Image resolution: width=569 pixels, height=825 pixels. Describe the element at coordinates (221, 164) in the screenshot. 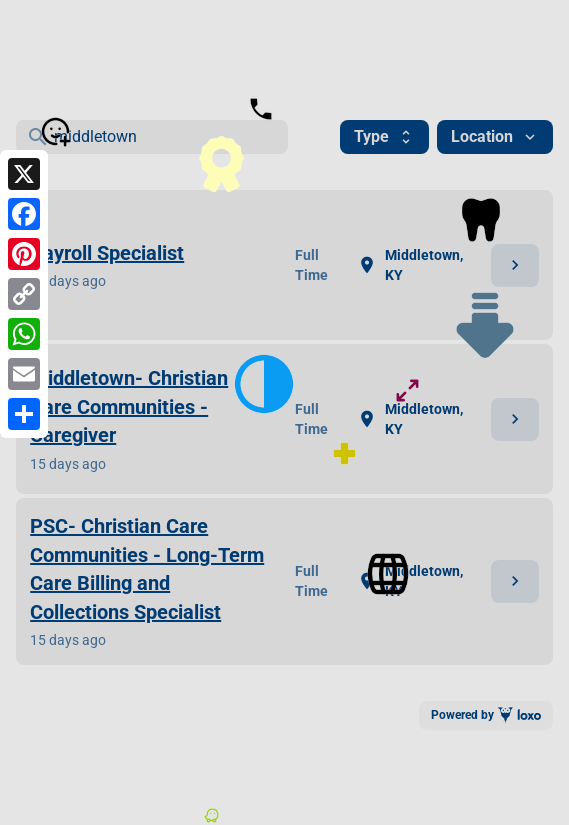

I see `view achievements or awards` at that location.